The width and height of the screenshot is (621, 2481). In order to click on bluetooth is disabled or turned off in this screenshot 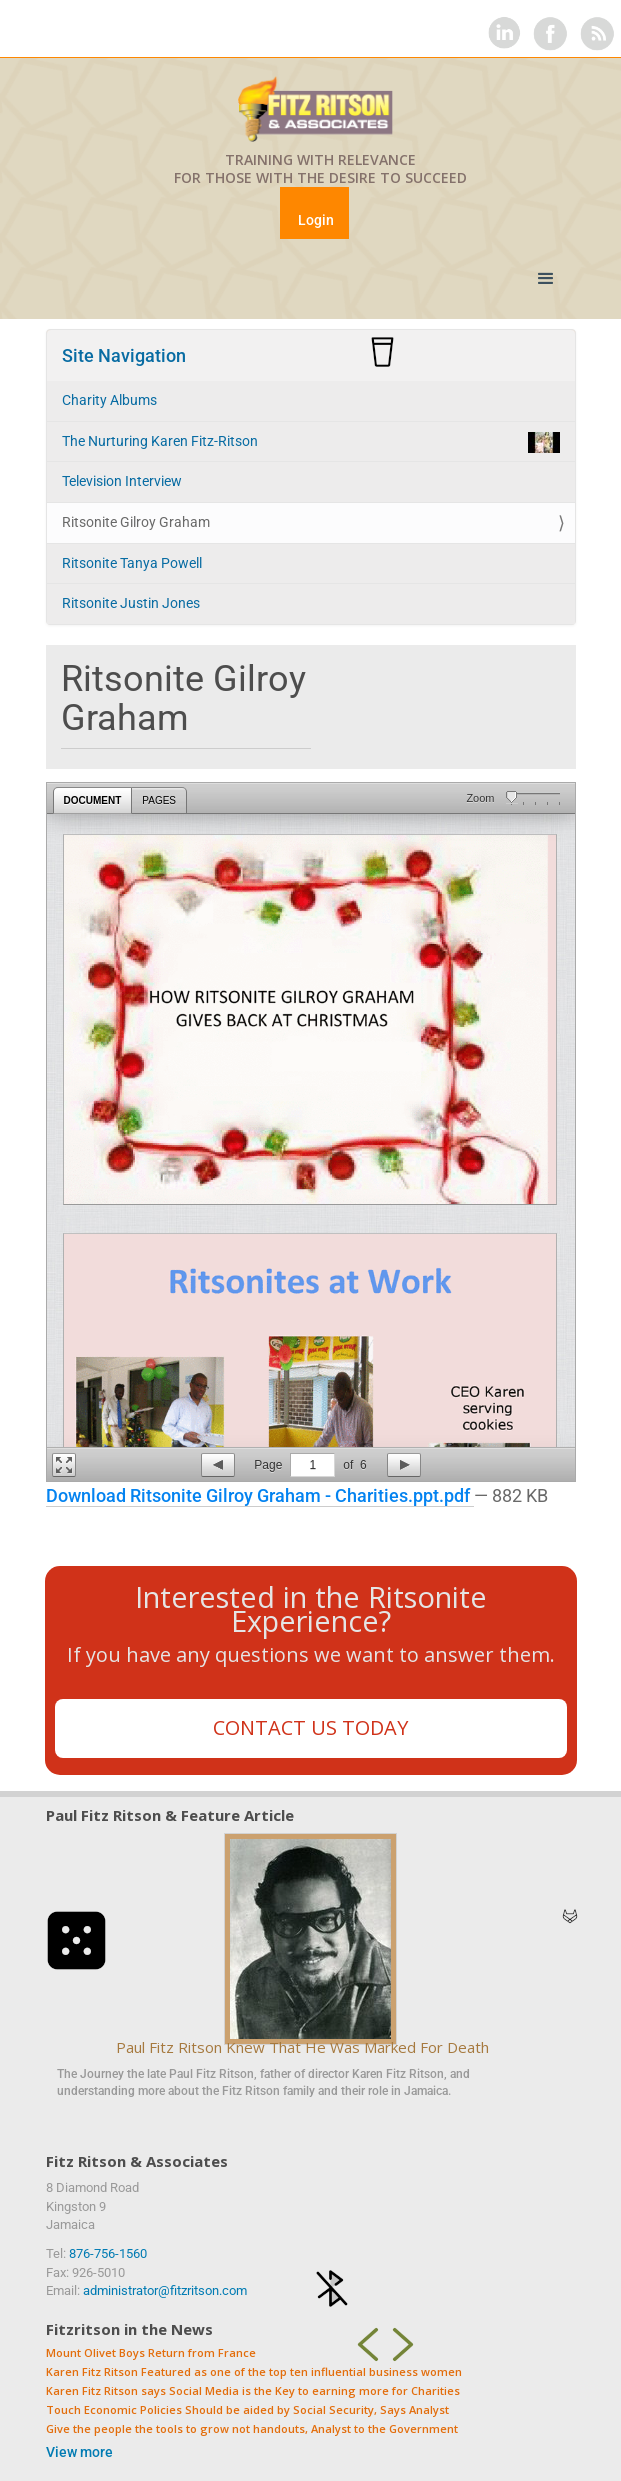, I will do `click(330, 2288)`.